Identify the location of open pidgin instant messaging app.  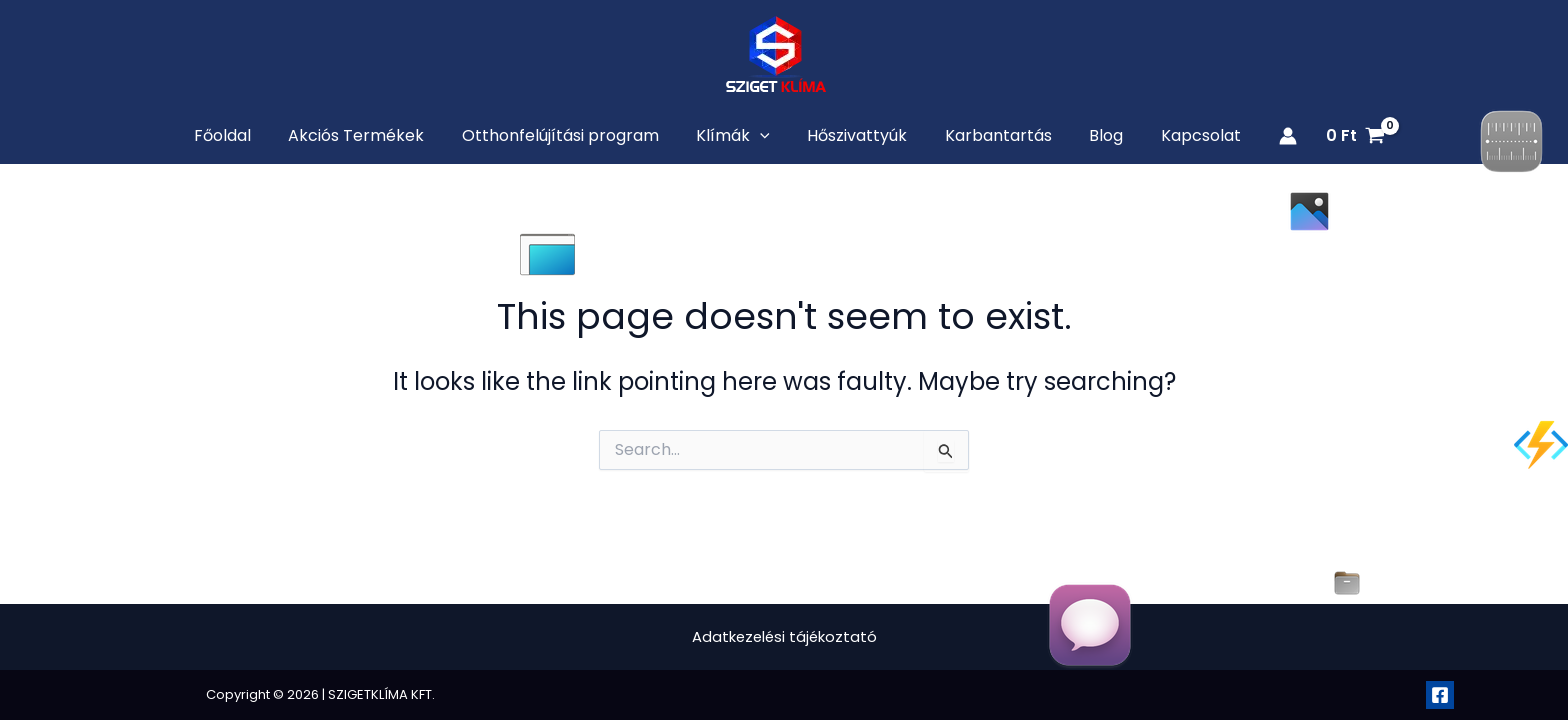
(1090, 625).